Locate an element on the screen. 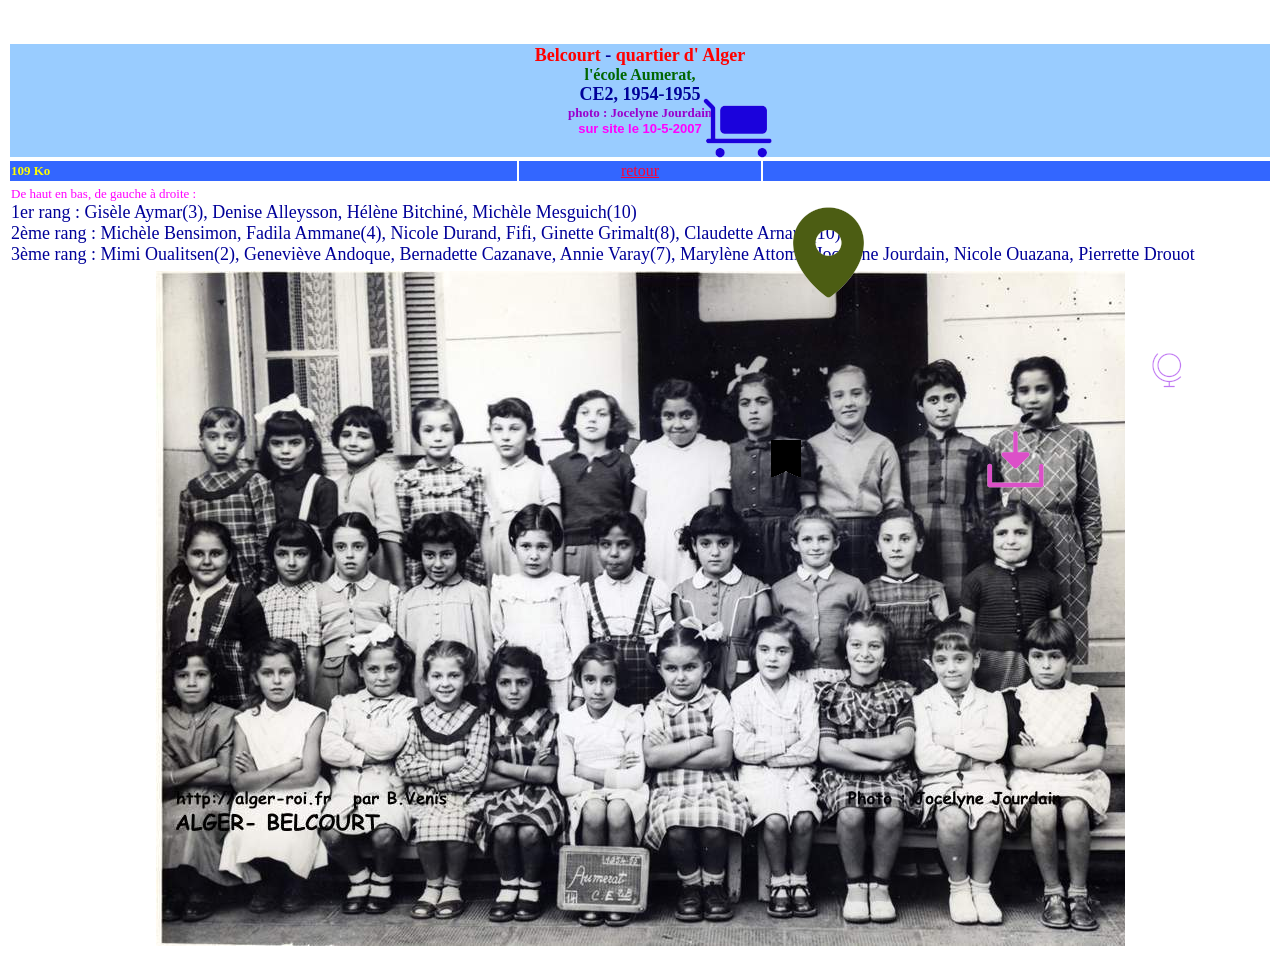 The width and height of the screenshot is (1280, 957). save this item to your bookmarks is located at coordinates (786, 459).